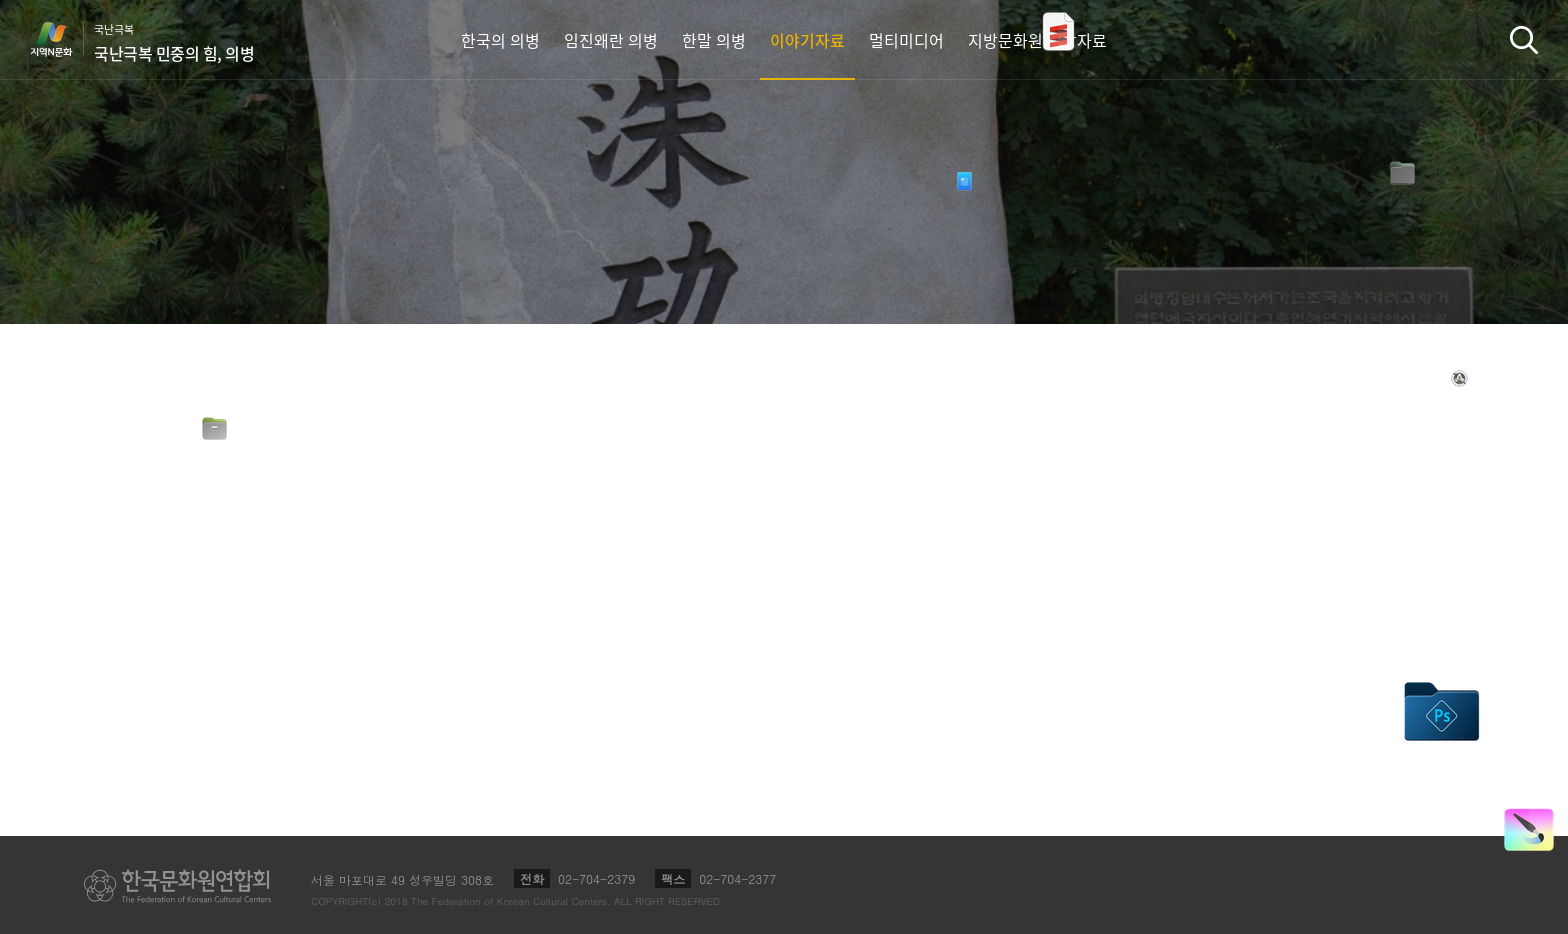 The image size is (1568, 934). I want to click on microsoft word template file, so click(964, 181).